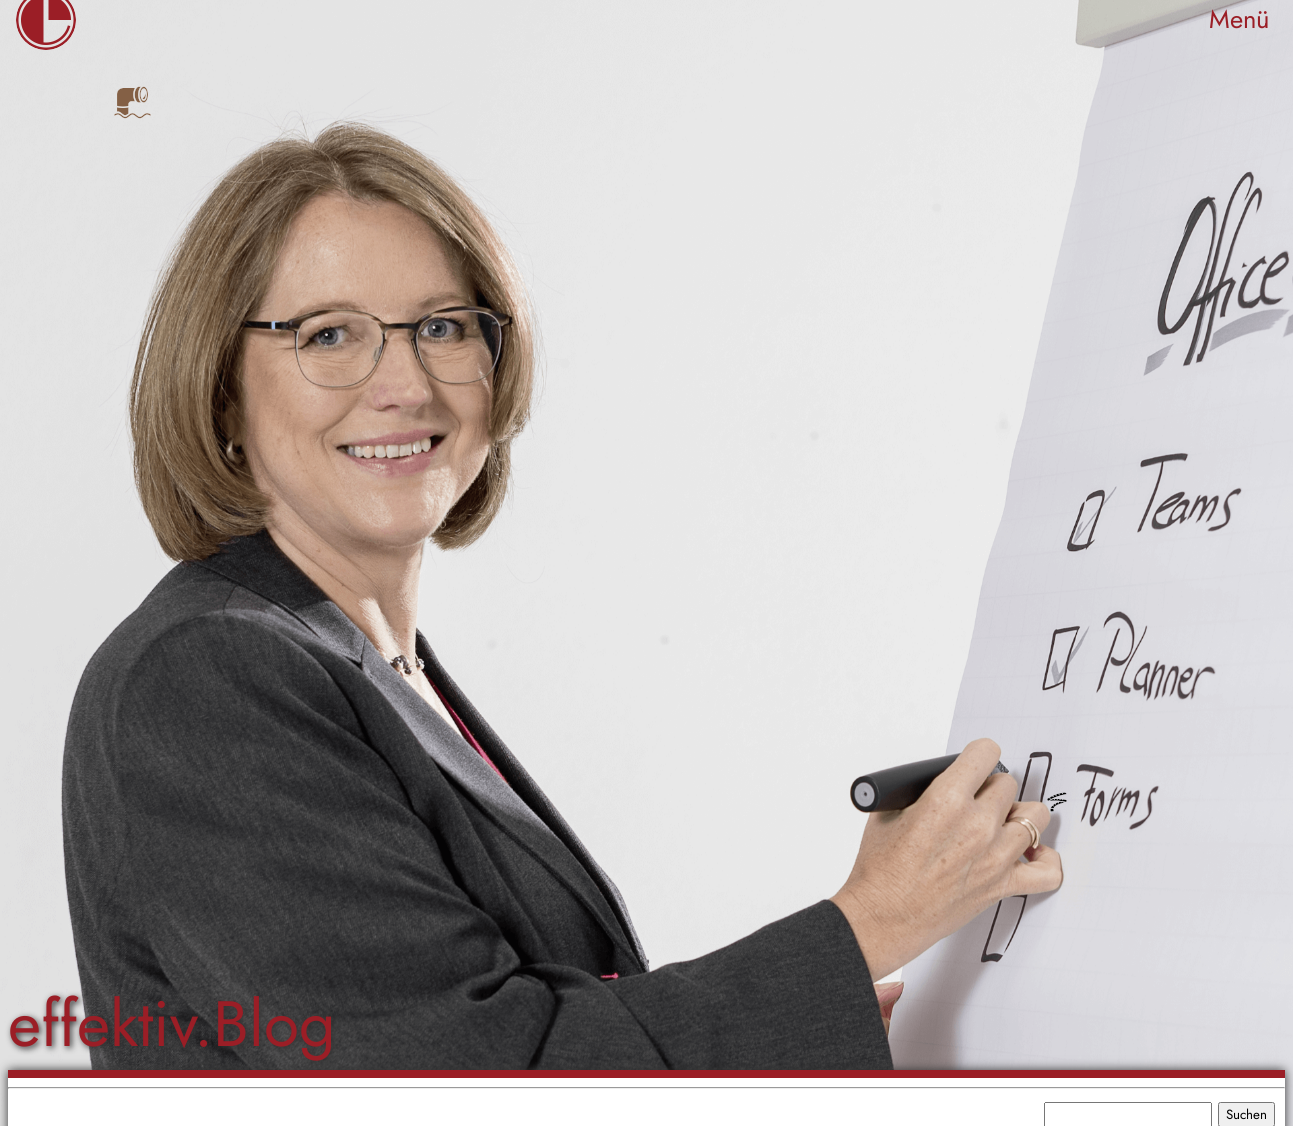  I want to click on view submarine or underwater game mode, so click(132, 102).